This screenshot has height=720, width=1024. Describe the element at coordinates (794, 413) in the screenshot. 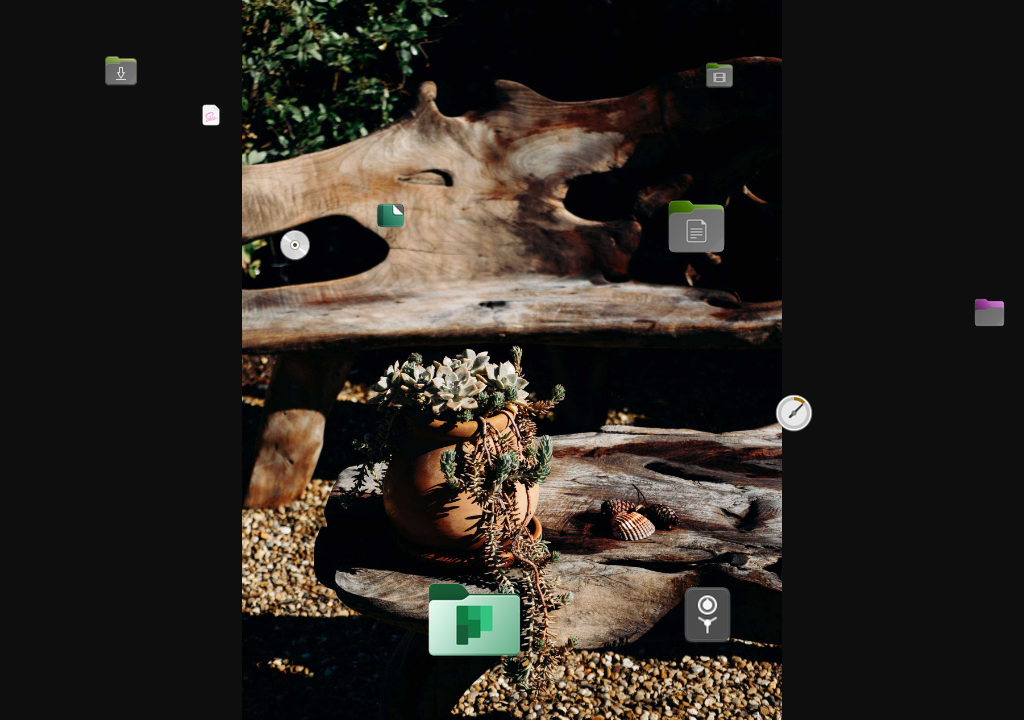

I see `open sysprof system profiler application` at that location.